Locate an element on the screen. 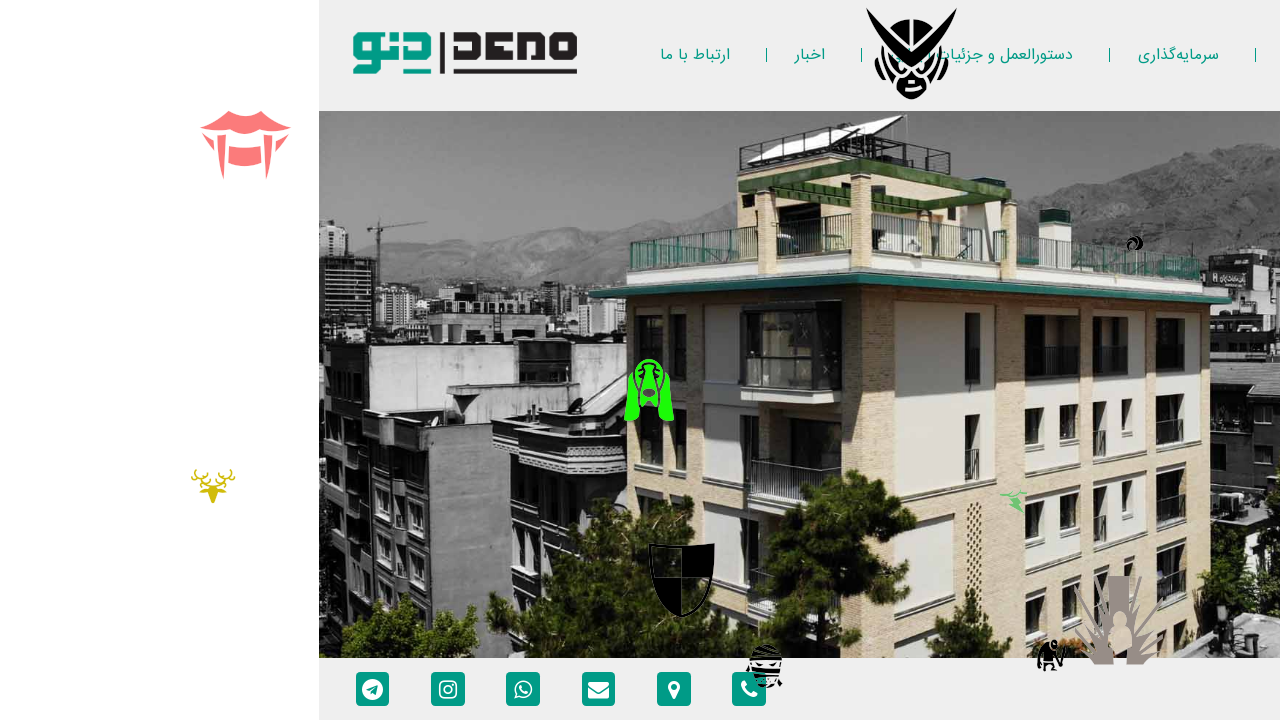 The image size is (1280, 720). select quick or agile character class is located at coordinates (911, 53).